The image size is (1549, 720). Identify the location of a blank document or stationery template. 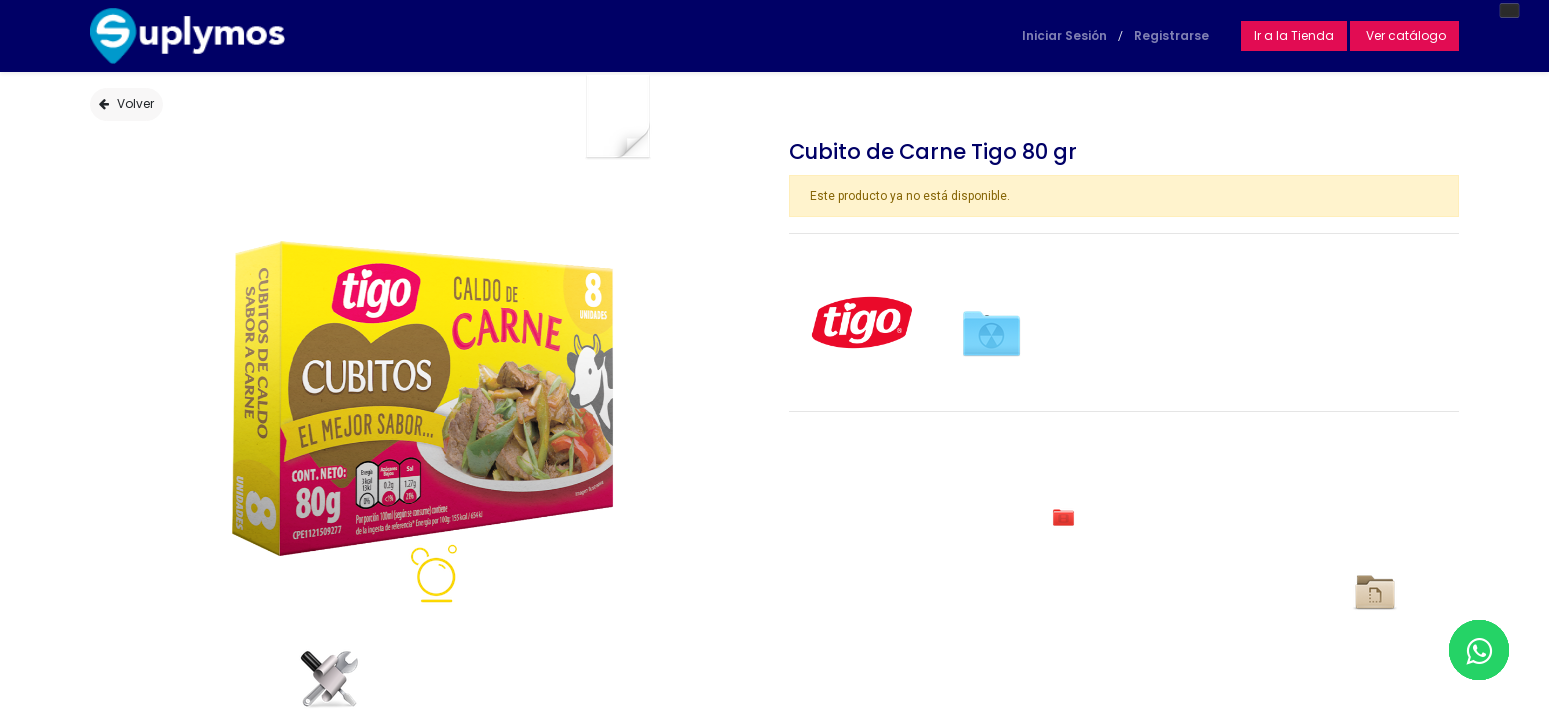
(618, 118).